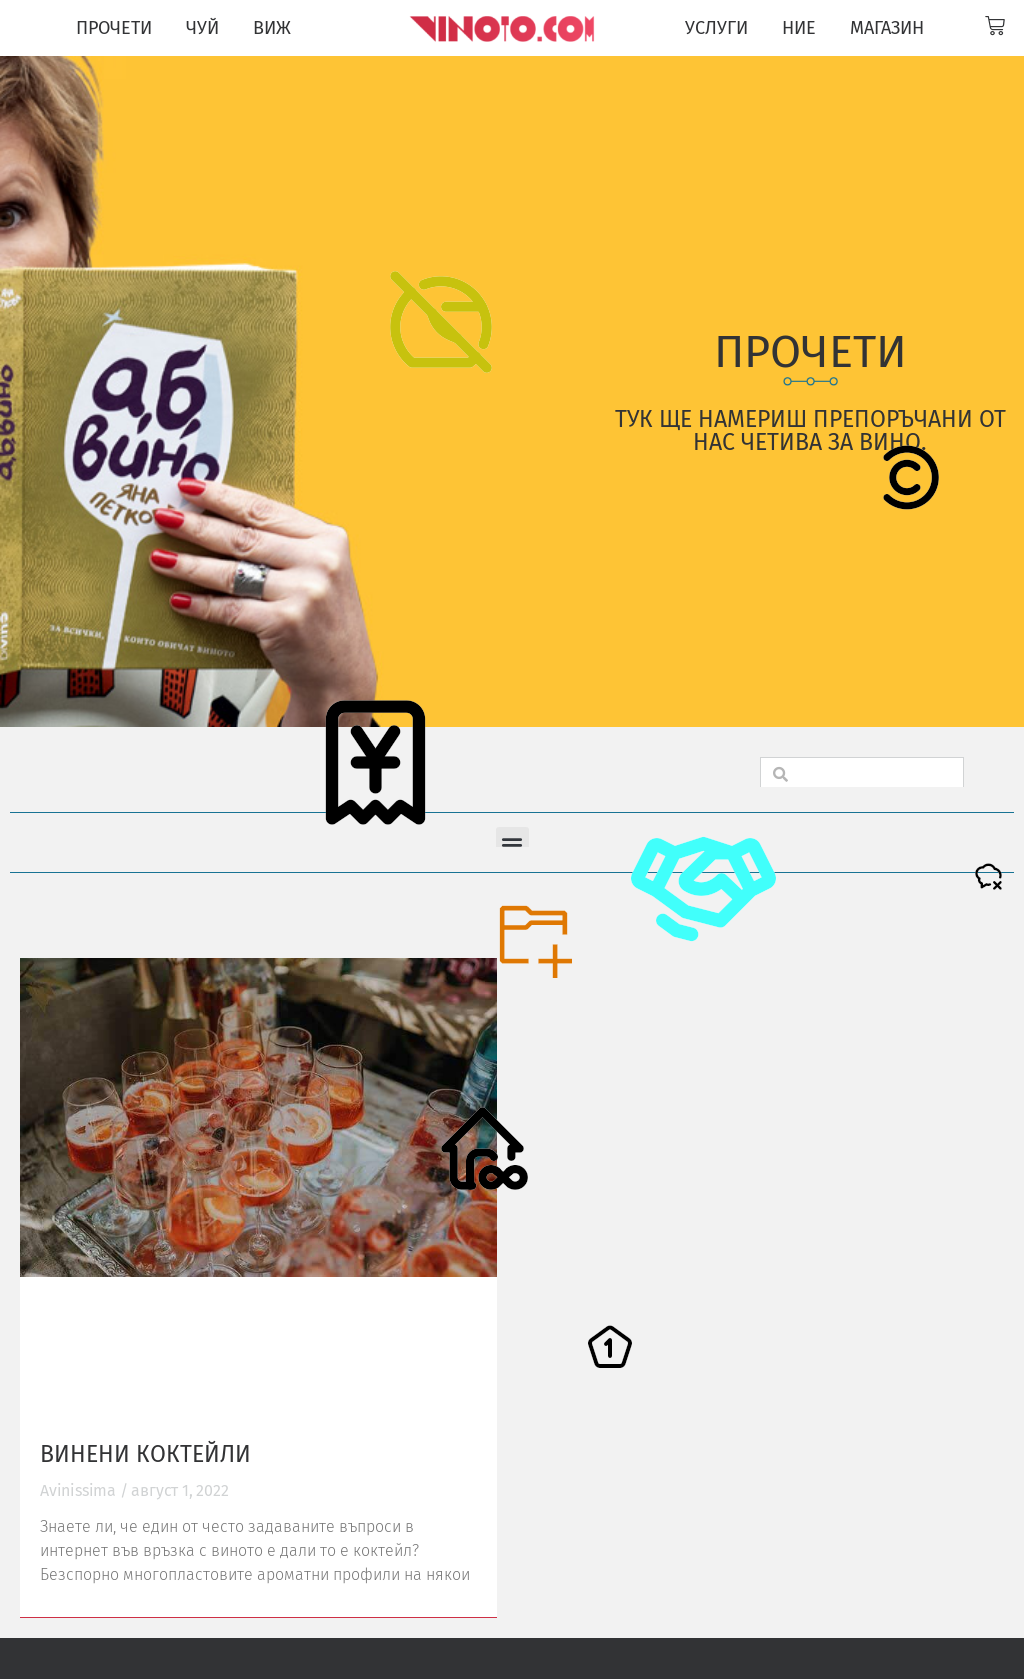 This screenshot has height=1679, width=1024. I want to click on indicates first step or priority level one, so click(610, 1348).